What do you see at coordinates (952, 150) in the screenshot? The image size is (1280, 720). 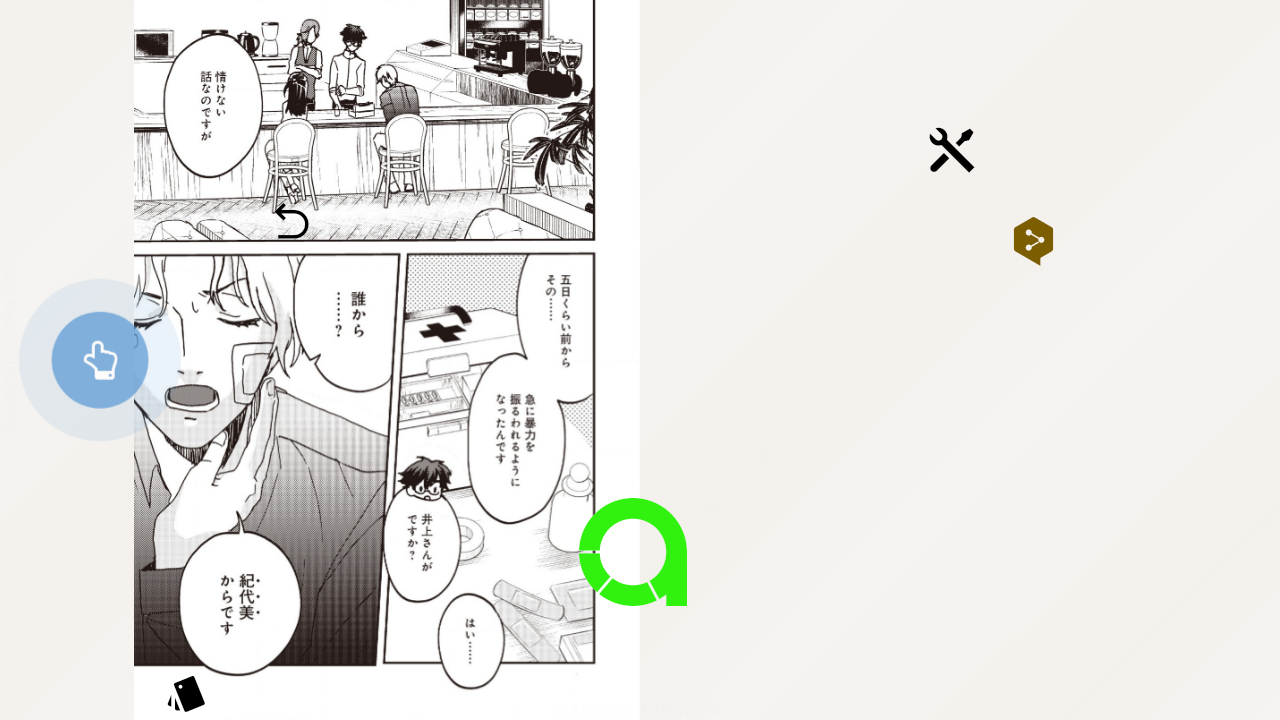 I see `access settings or configuration options` at bounding box center [952, 150].